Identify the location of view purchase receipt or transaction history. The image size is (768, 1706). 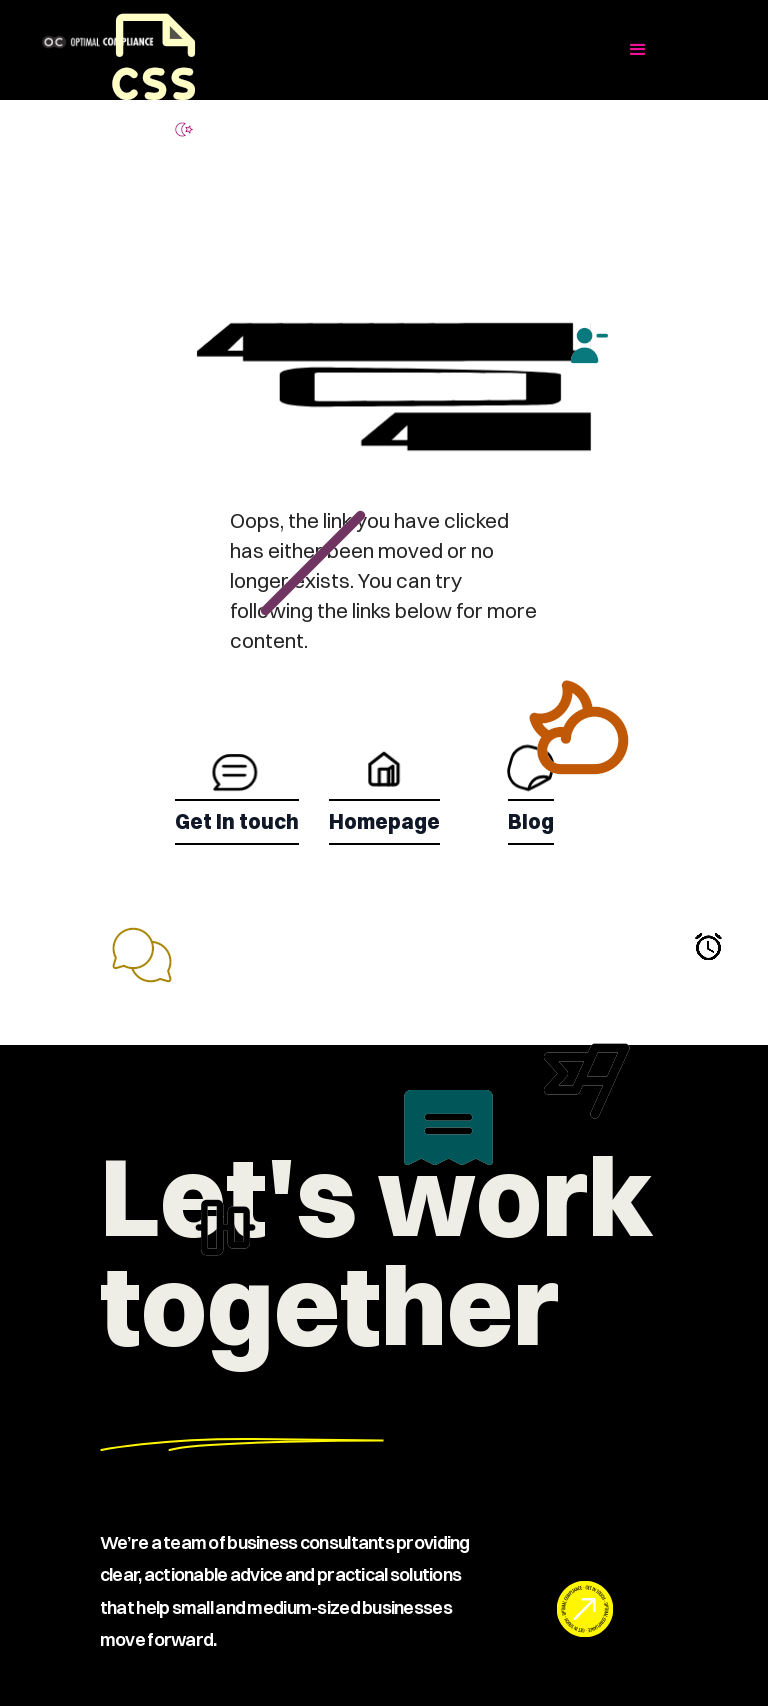
(448, 1127).